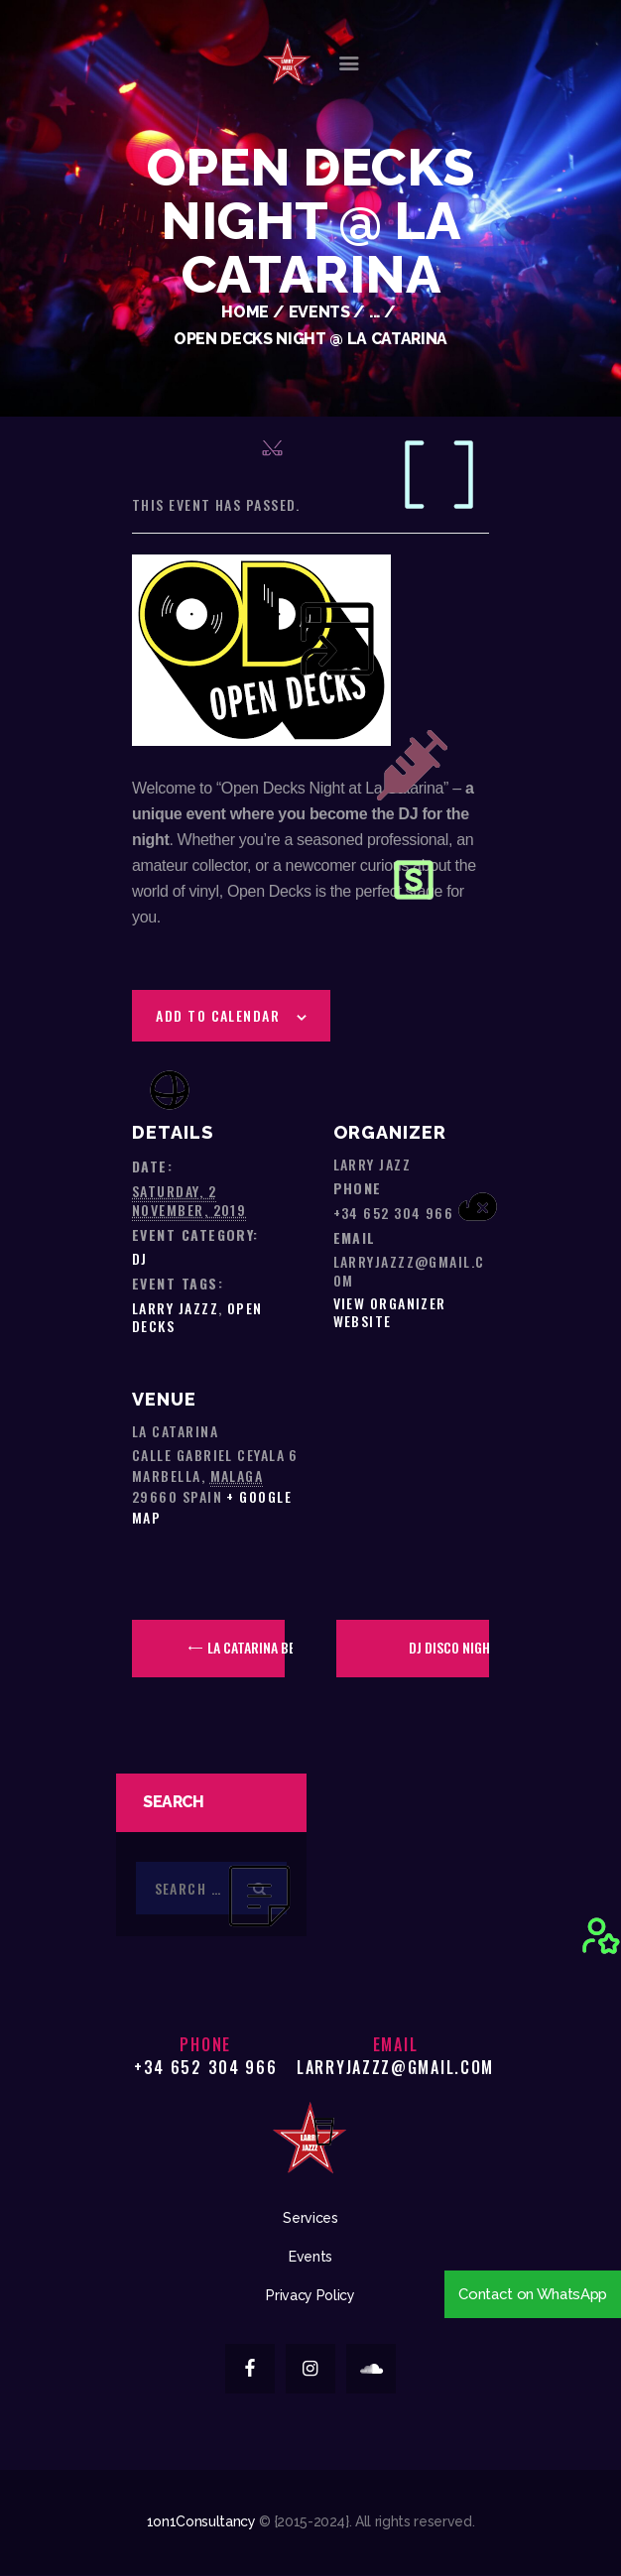 The height and width of the screenshot is (2576, 621). What do you see at coordinates (600, 1935) in the screenshot?
I see `view favorite or starred user` at bounding box center [600, 1935].